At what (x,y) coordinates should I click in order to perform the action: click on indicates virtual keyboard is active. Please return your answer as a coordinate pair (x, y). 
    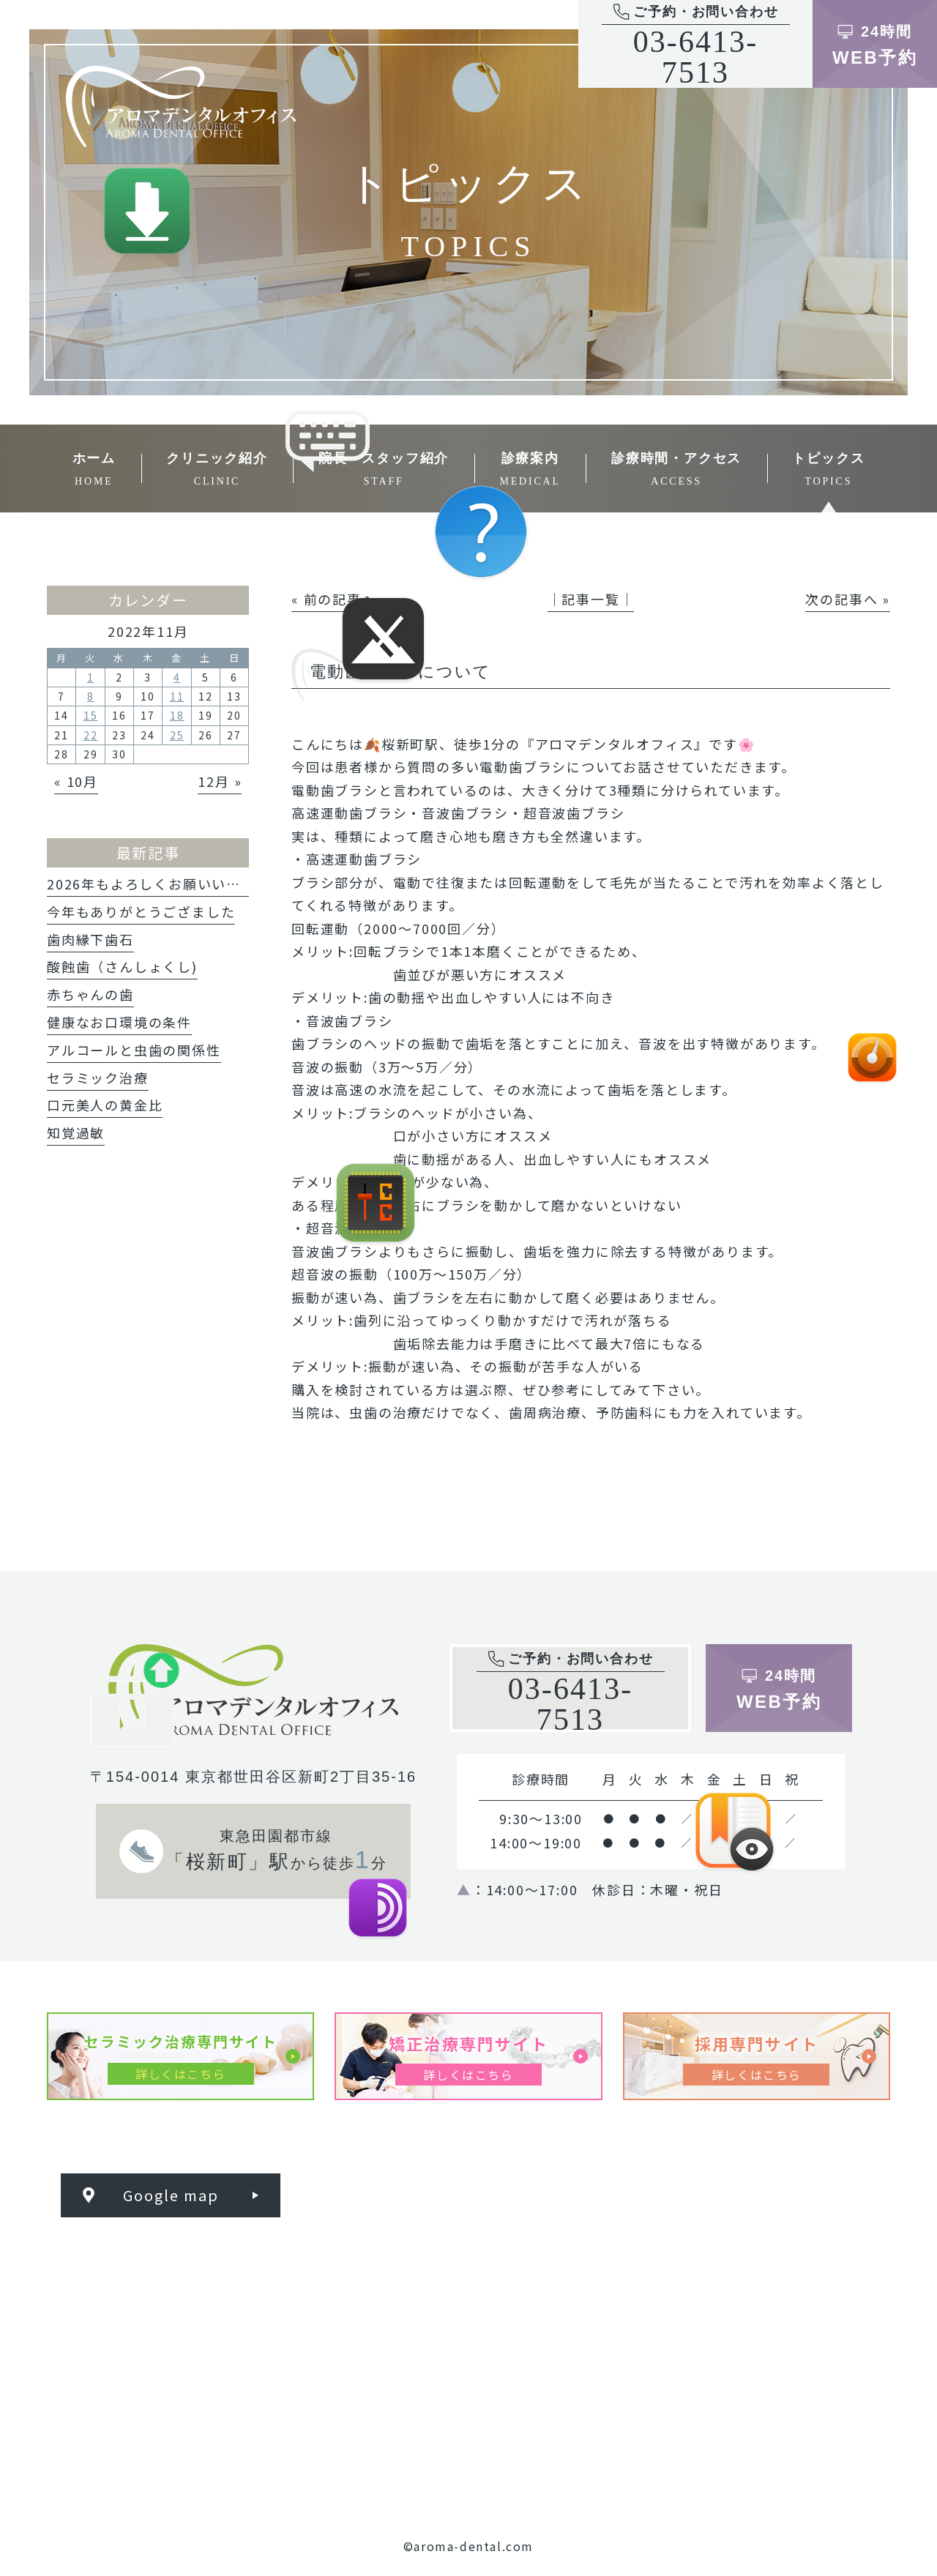
    Looking at the image, I should click on (327, 441).